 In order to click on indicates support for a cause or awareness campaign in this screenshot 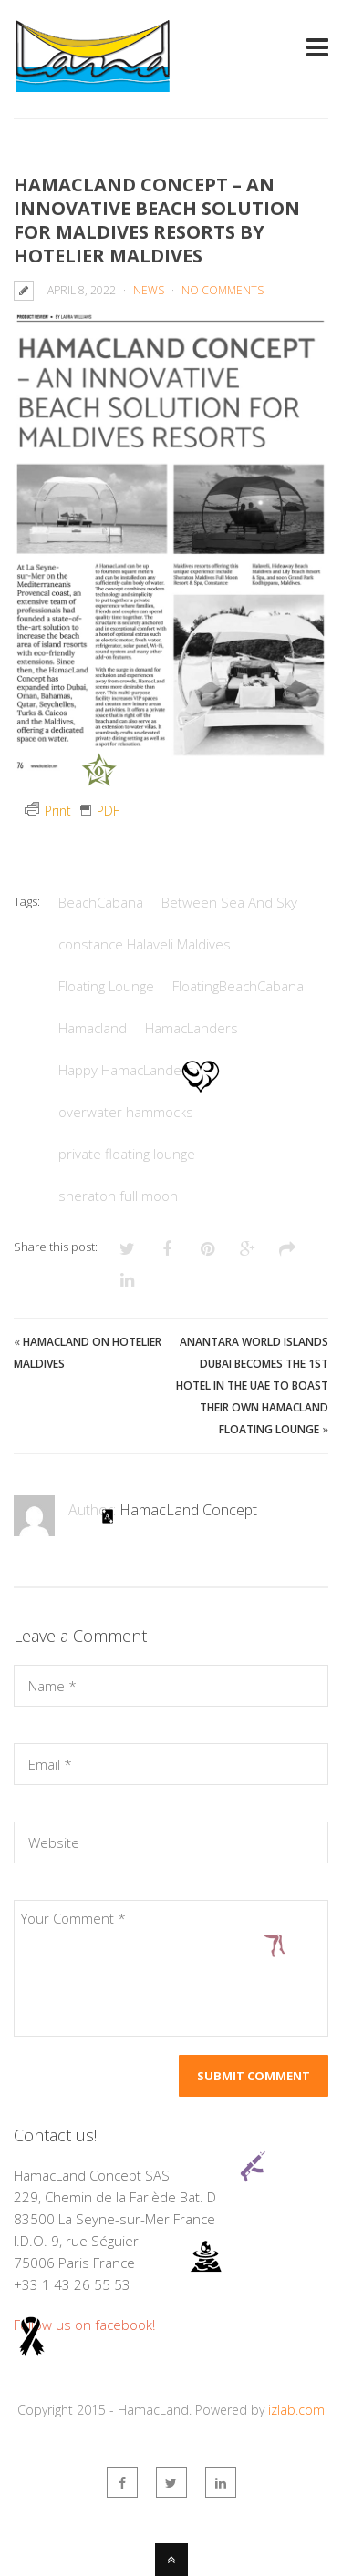, I will do `click(31, 2336)`.